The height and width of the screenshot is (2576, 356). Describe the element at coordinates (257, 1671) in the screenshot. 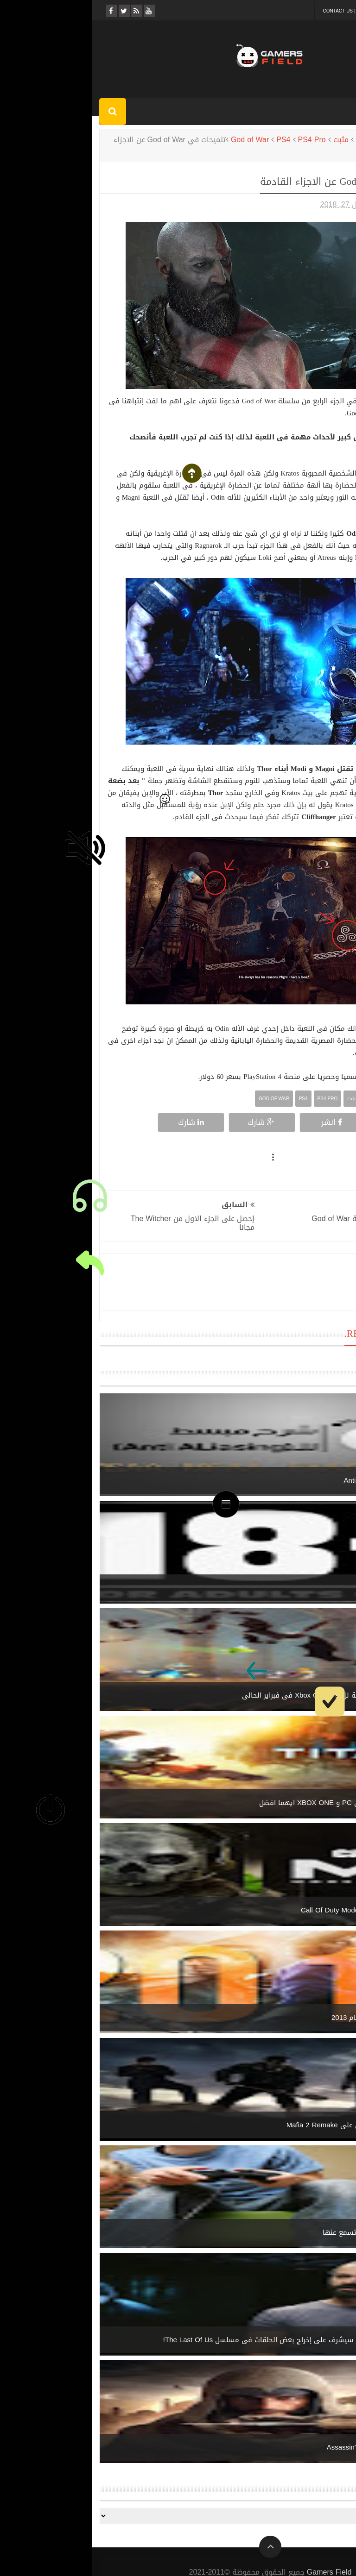

I see `go back to the previous screen` at that location.